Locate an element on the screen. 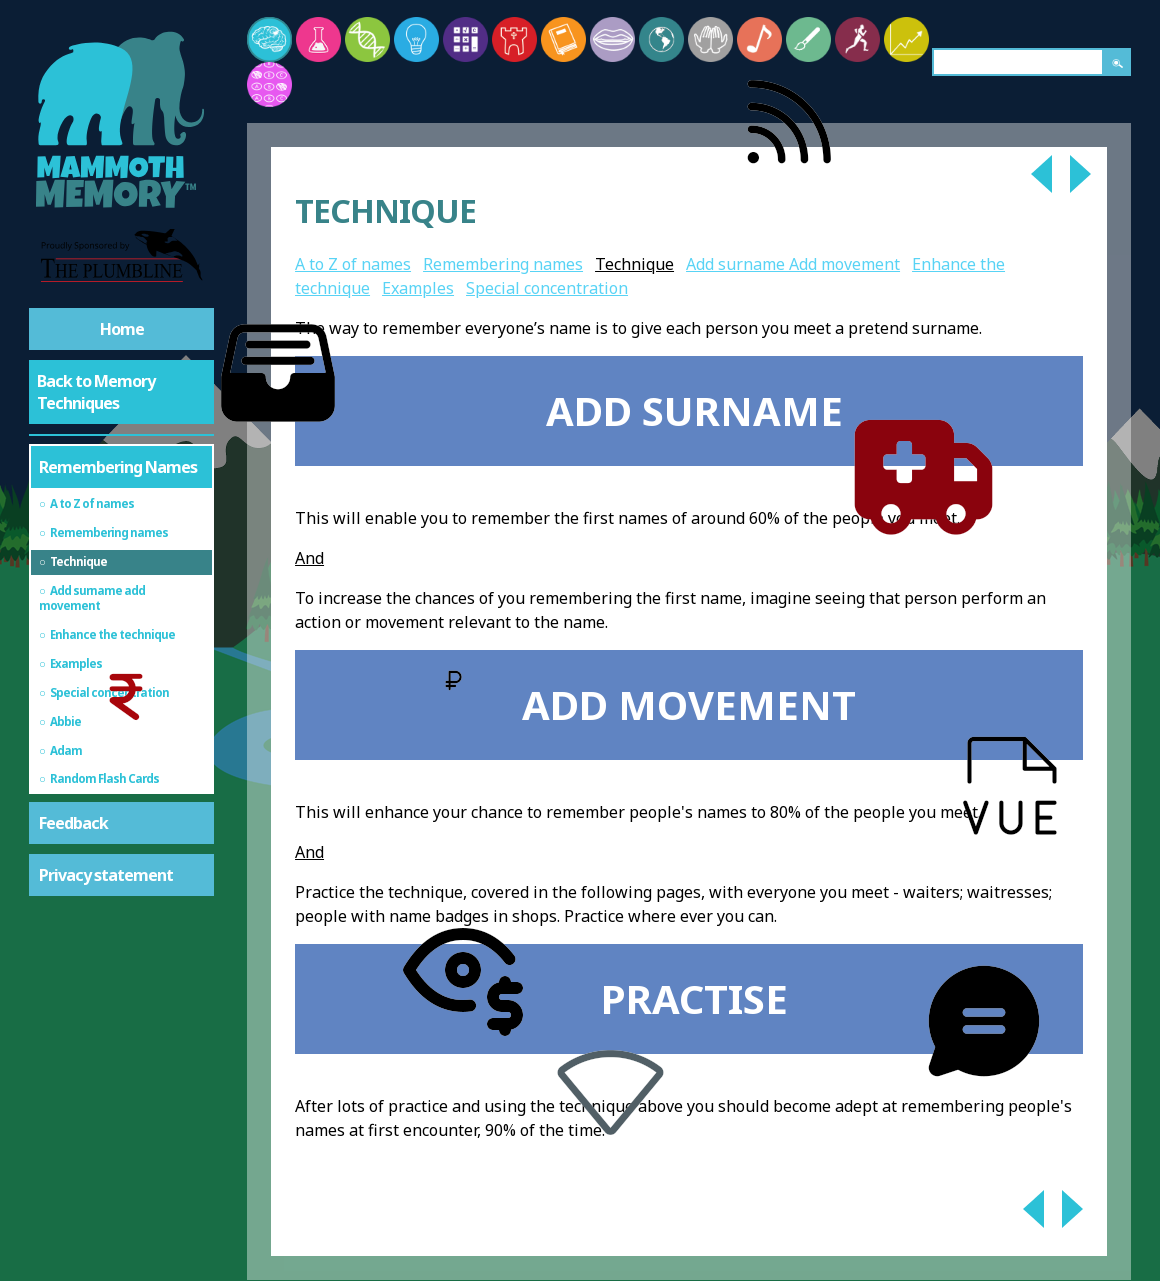 The height and width of the screenshot is (1281, 1160). open chat or messaging is located at coordinates (984, 1021).